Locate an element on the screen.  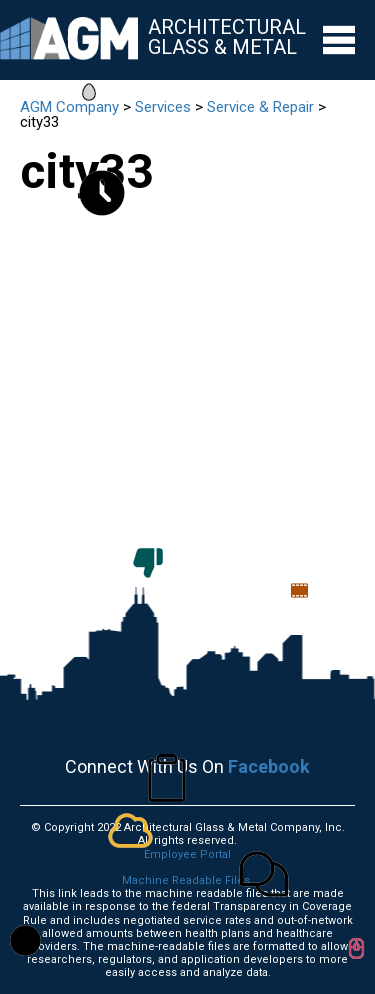
dislike or downvote content is located at coordinates (148, 563).